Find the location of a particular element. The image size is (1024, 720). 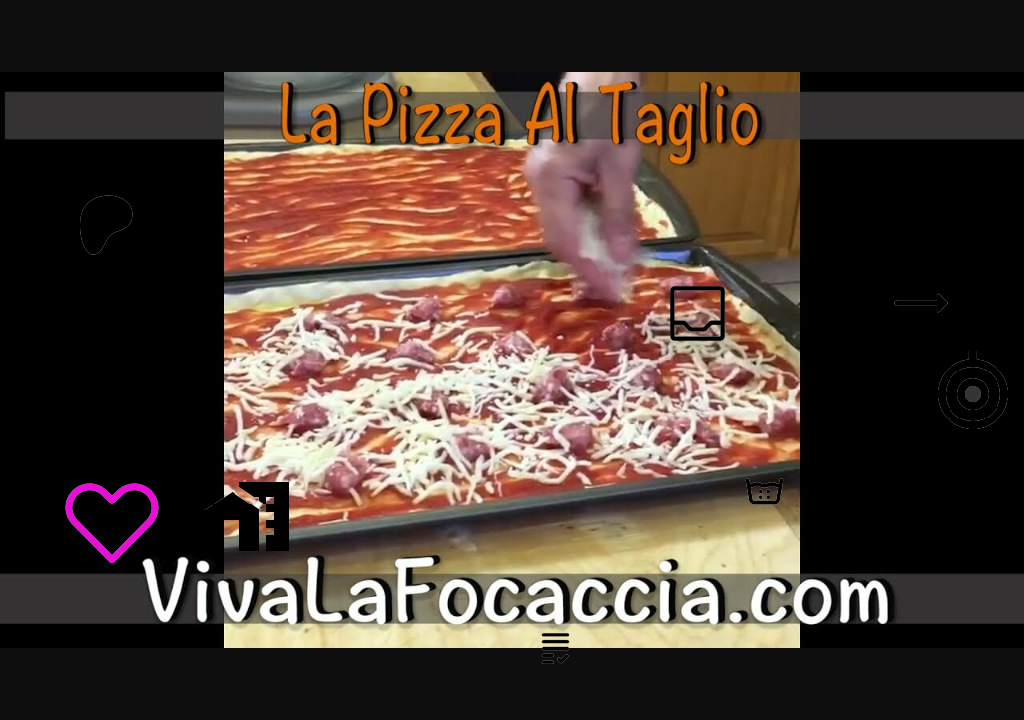

access inbox or incoming items is located at coordinates (697, 313).